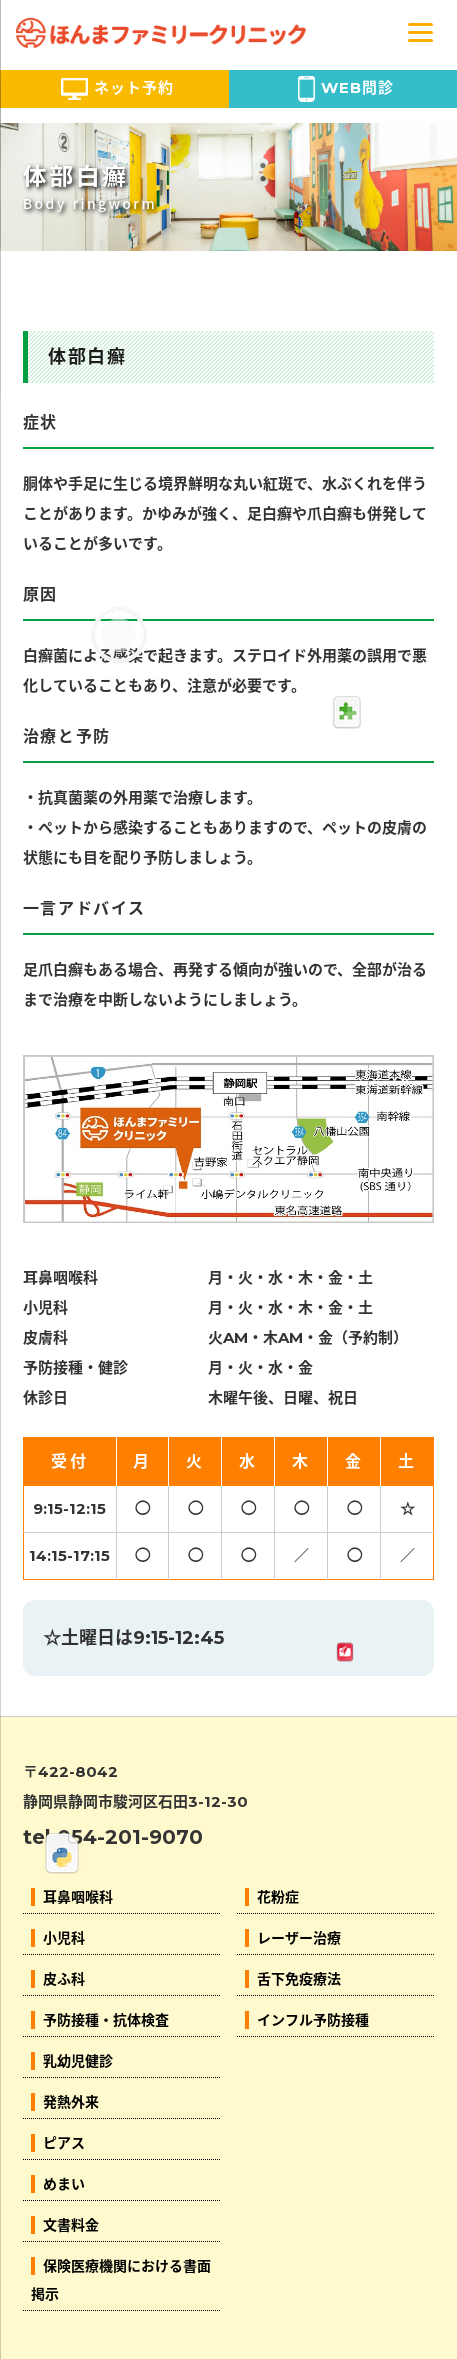 The width and height of the screenshot is (457, 2359). Describe the element at coordinates (62, 1853) in the screenshot. I see `a python script or source code file` at that location.